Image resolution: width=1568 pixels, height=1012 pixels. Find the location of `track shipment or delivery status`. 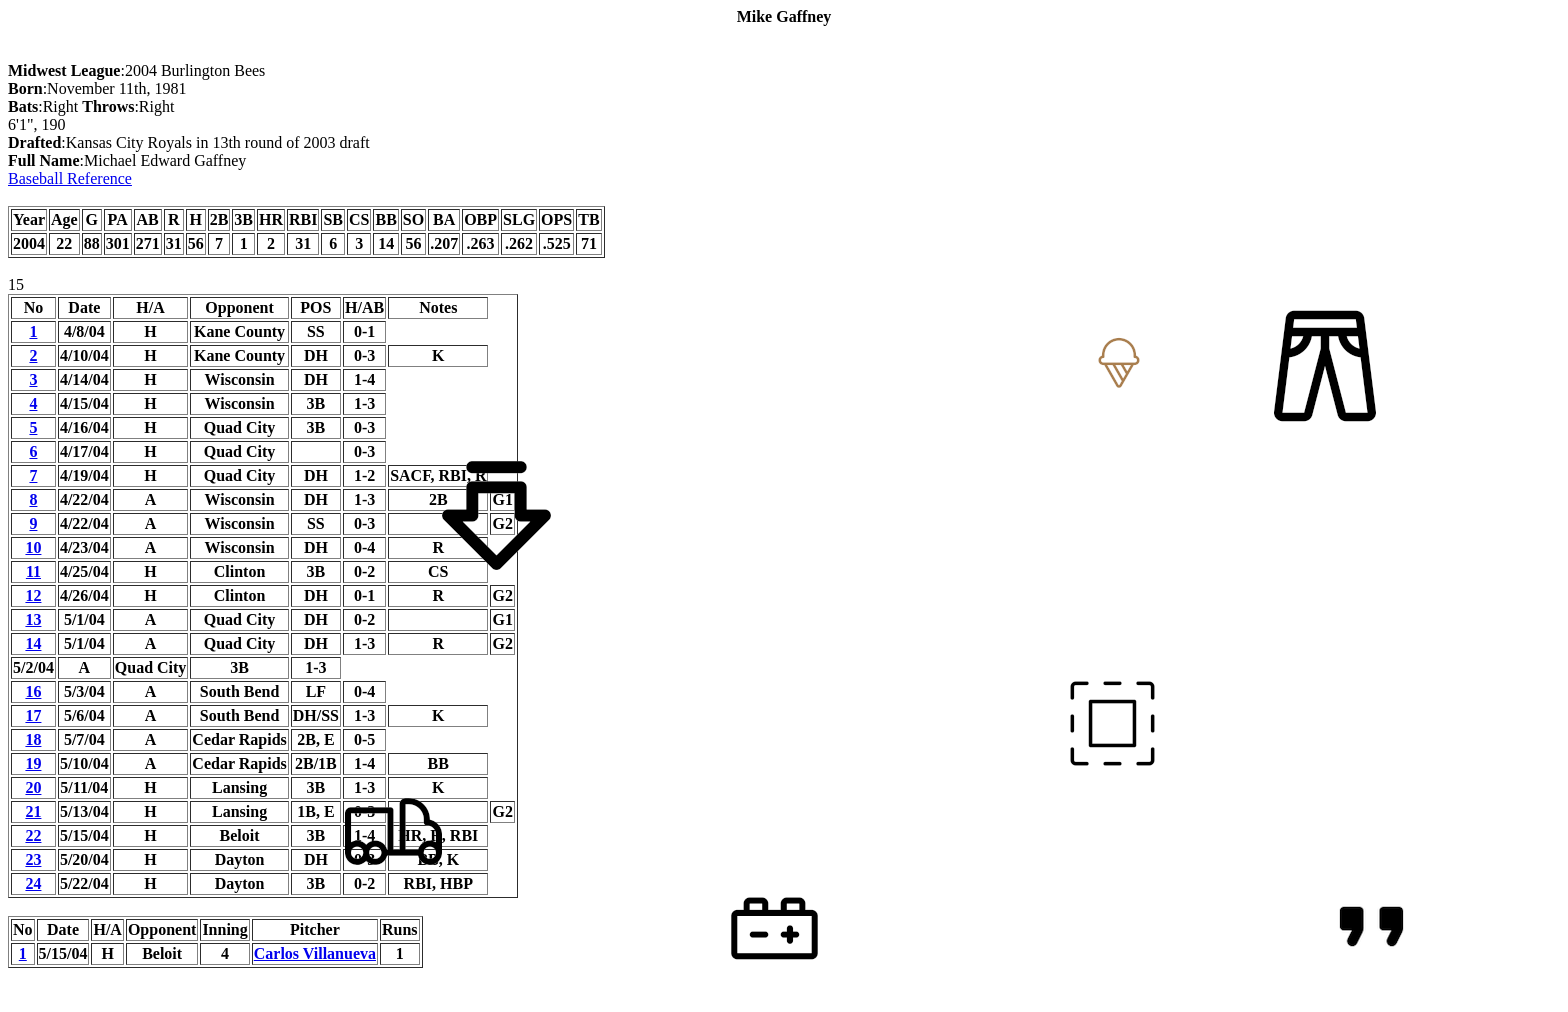

track shipment or delivery status is located at coordinates (393, 831).